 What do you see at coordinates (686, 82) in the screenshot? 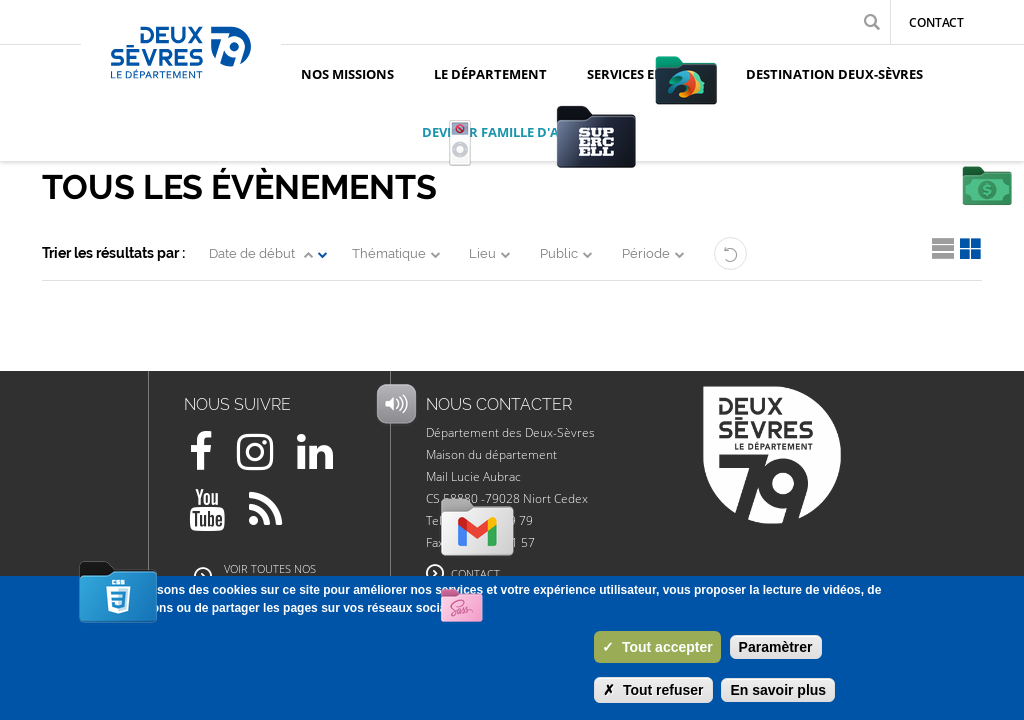
I see `open daz 3d project files folder` at bounding box center [686, 82].